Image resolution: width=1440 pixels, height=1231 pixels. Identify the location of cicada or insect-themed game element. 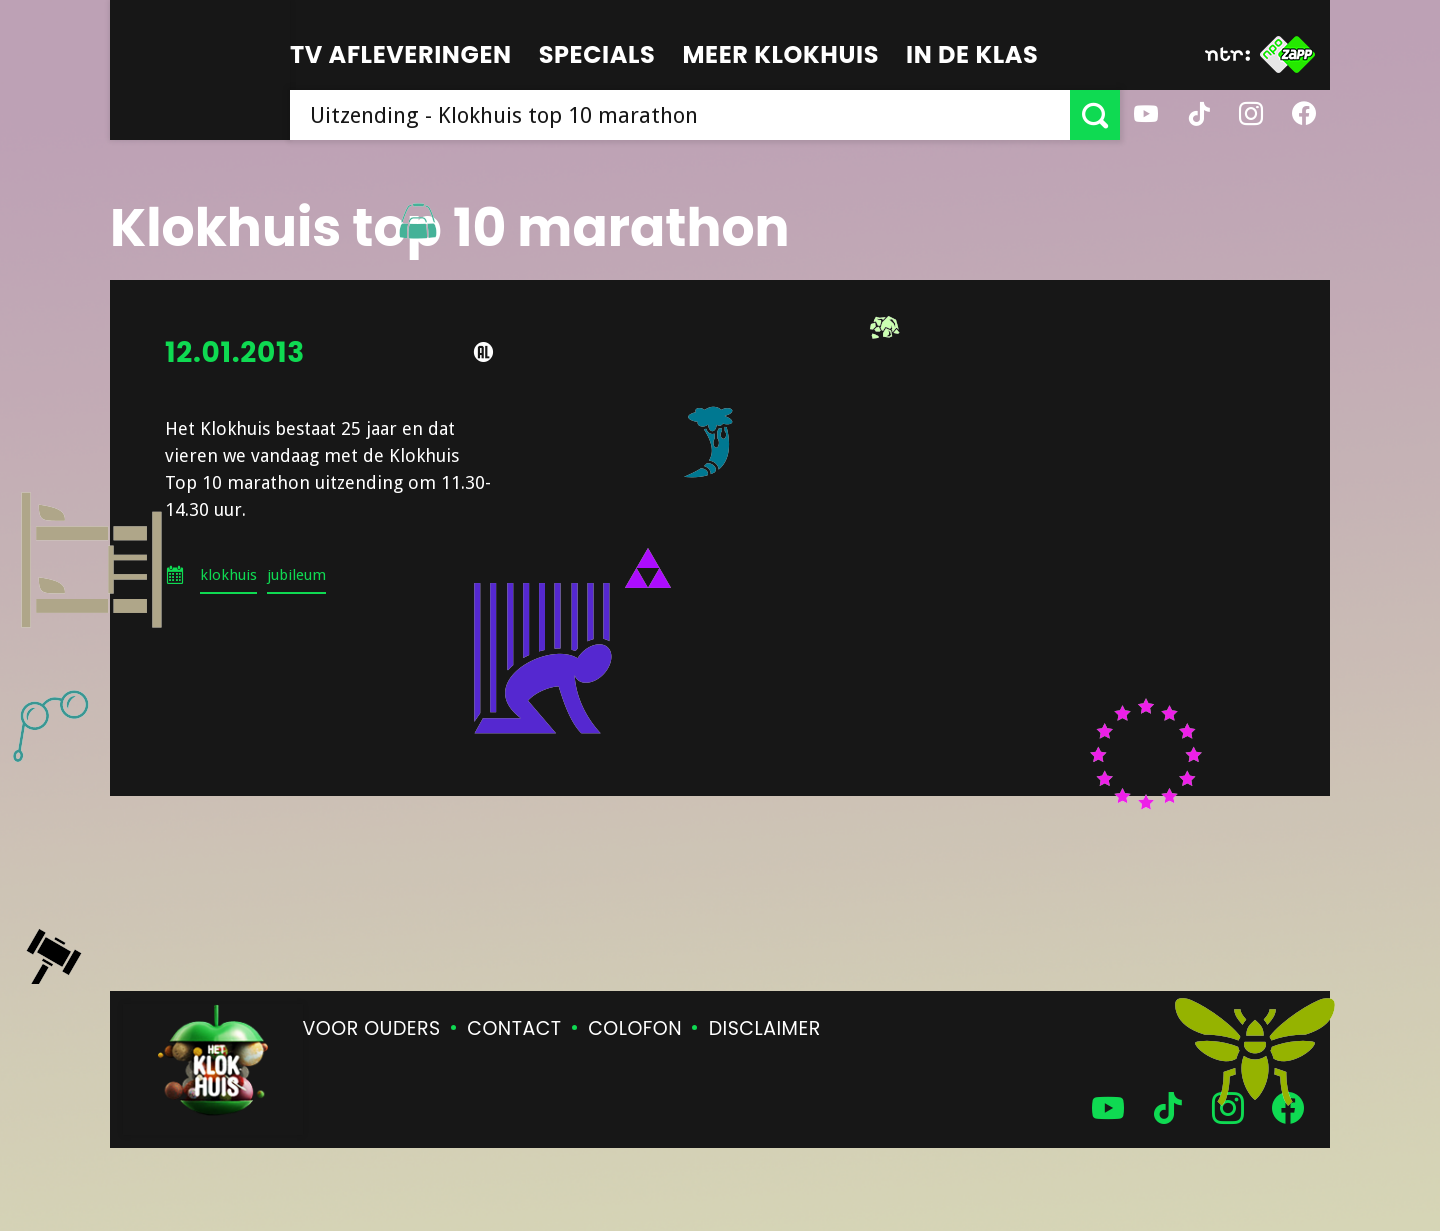
(1255, 1052).